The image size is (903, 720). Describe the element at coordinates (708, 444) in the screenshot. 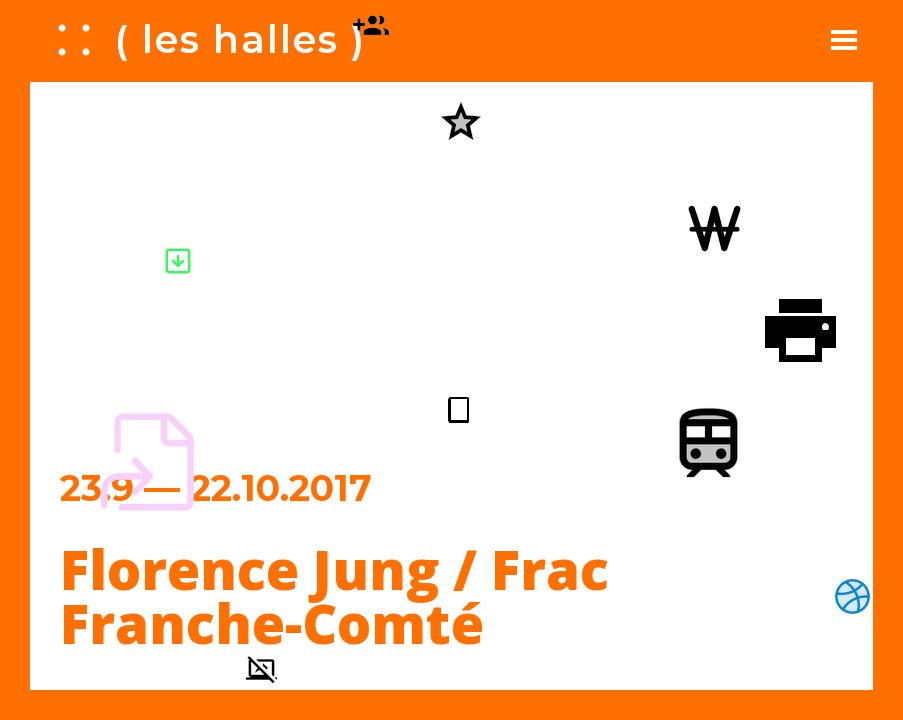

I see `view train schedules or routes` at that location.